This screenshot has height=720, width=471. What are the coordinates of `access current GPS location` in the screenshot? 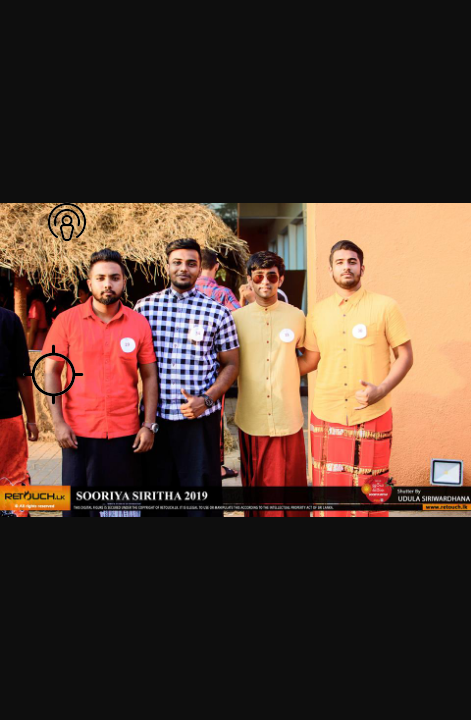 It's located at (53, 374).